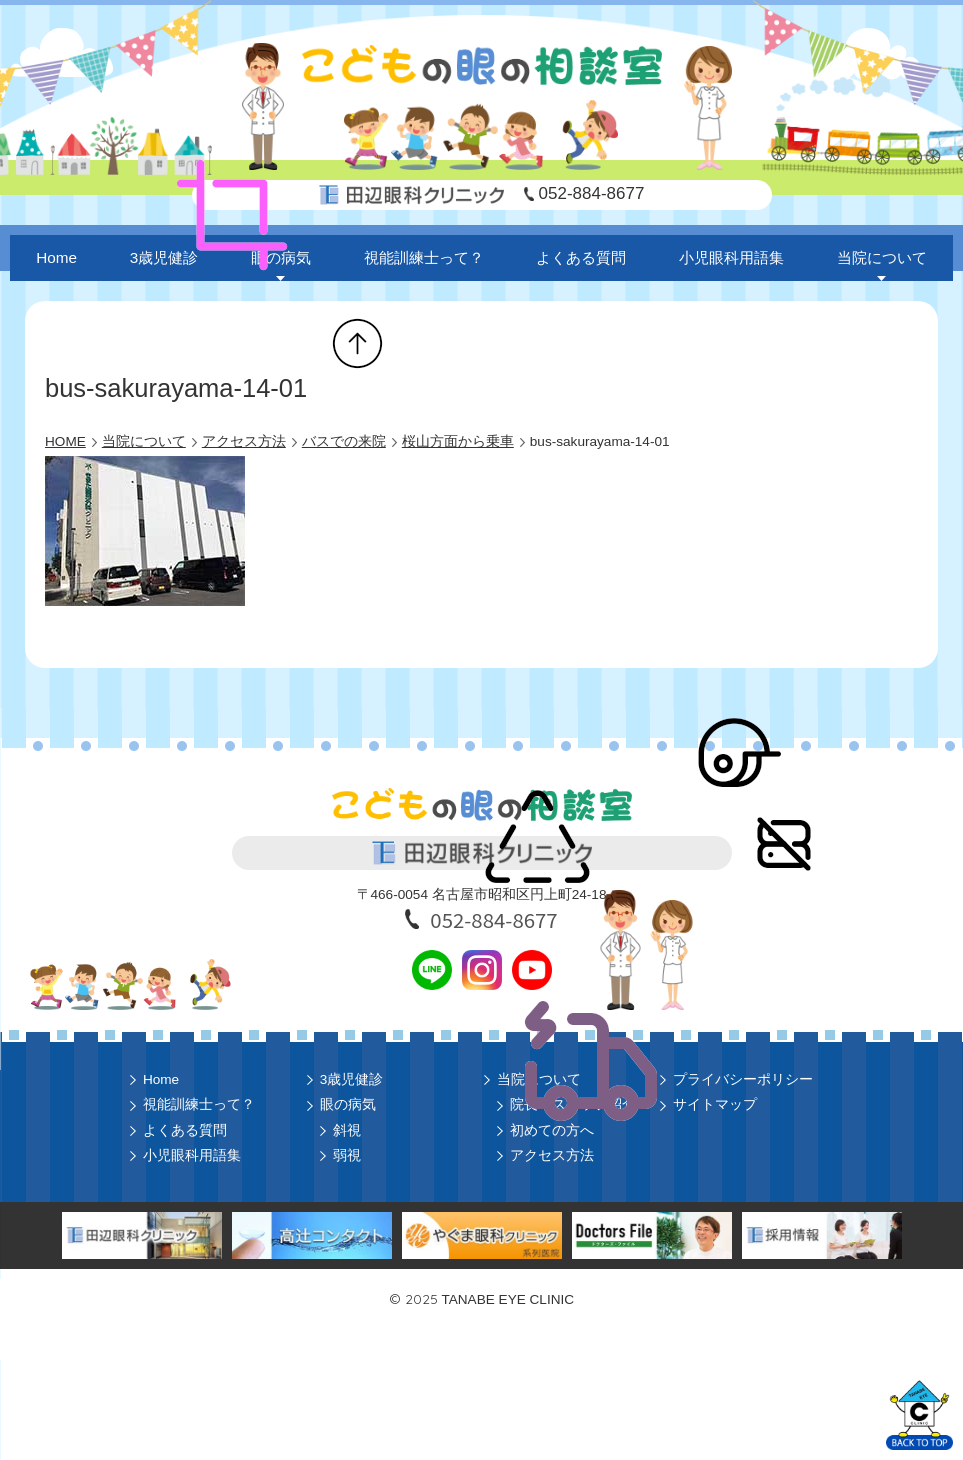  What do you see at coordinates (737, 754) in the screenshot?
I see `access baseball or sports settings` at bounding box center [737, 754].